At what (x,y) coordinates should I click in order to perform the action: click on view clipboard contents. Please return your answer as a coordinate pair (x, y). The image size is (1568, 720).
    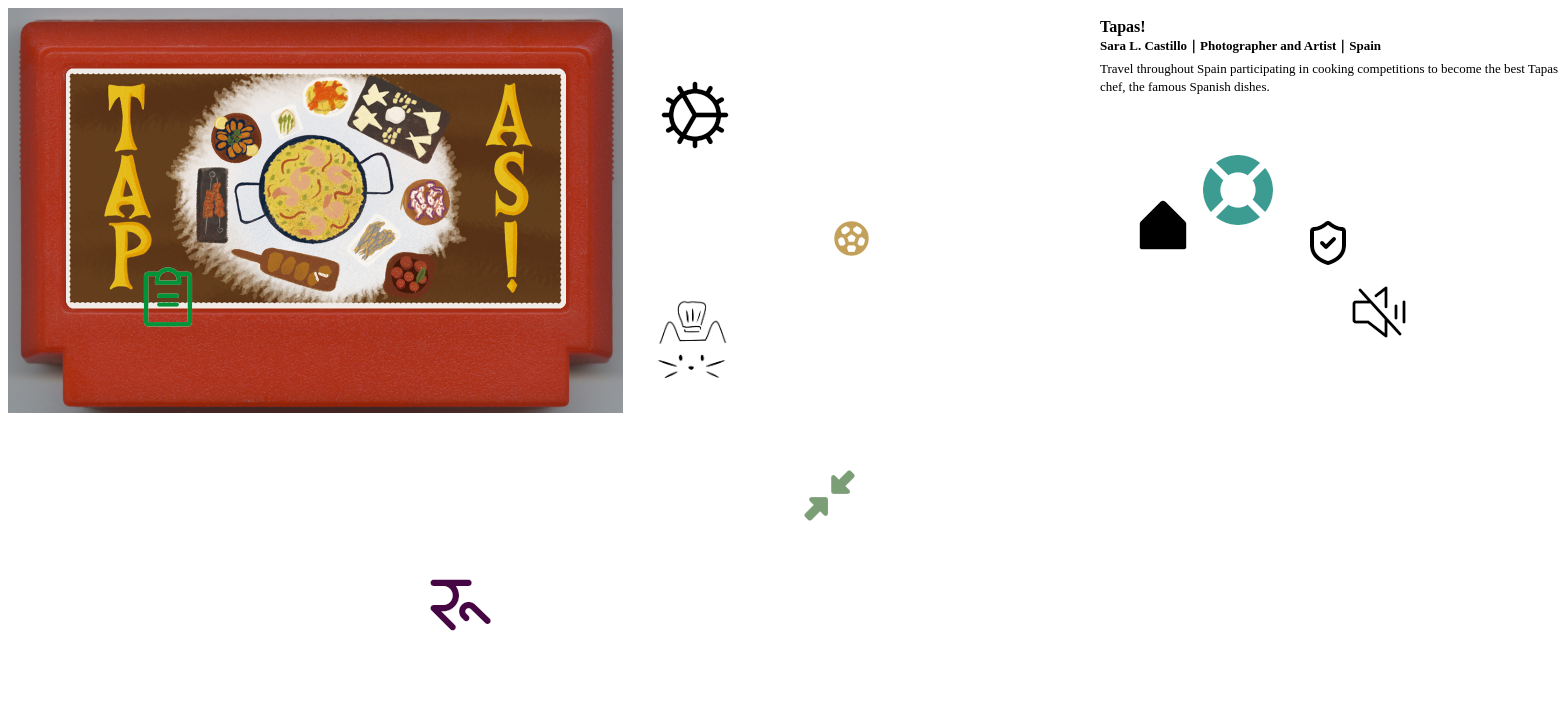
    Looking at the image, I should click on (168, 298).